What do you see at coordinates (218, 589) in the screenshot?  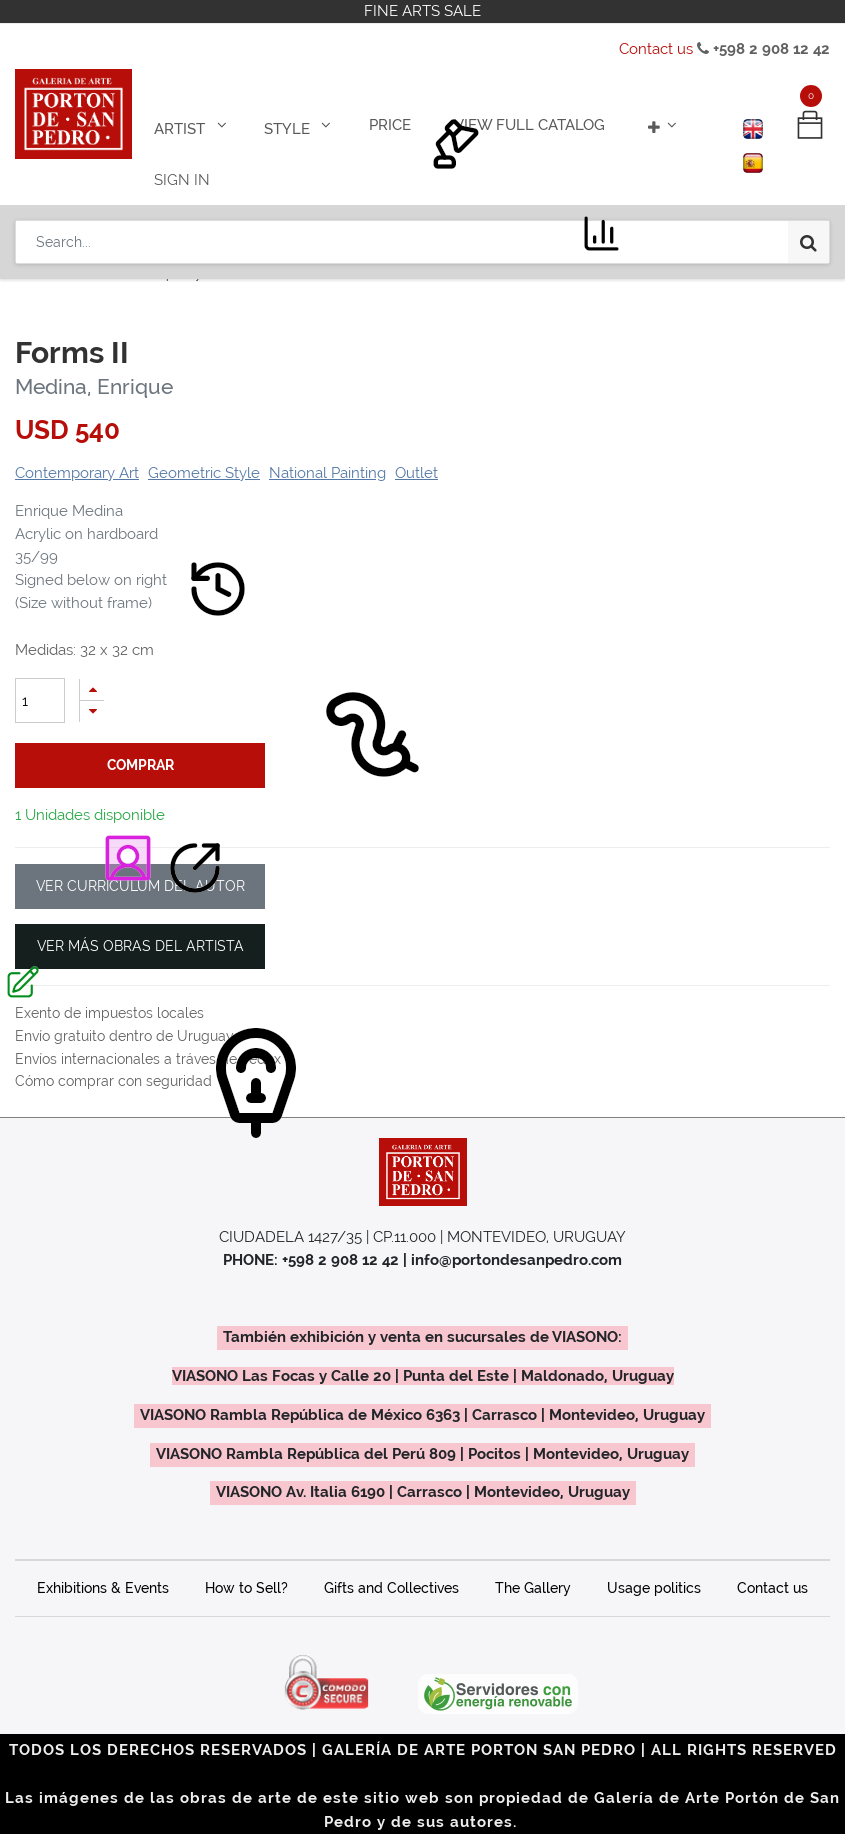 I see `view your browsing or activity history` at bounding box center [218, 589].